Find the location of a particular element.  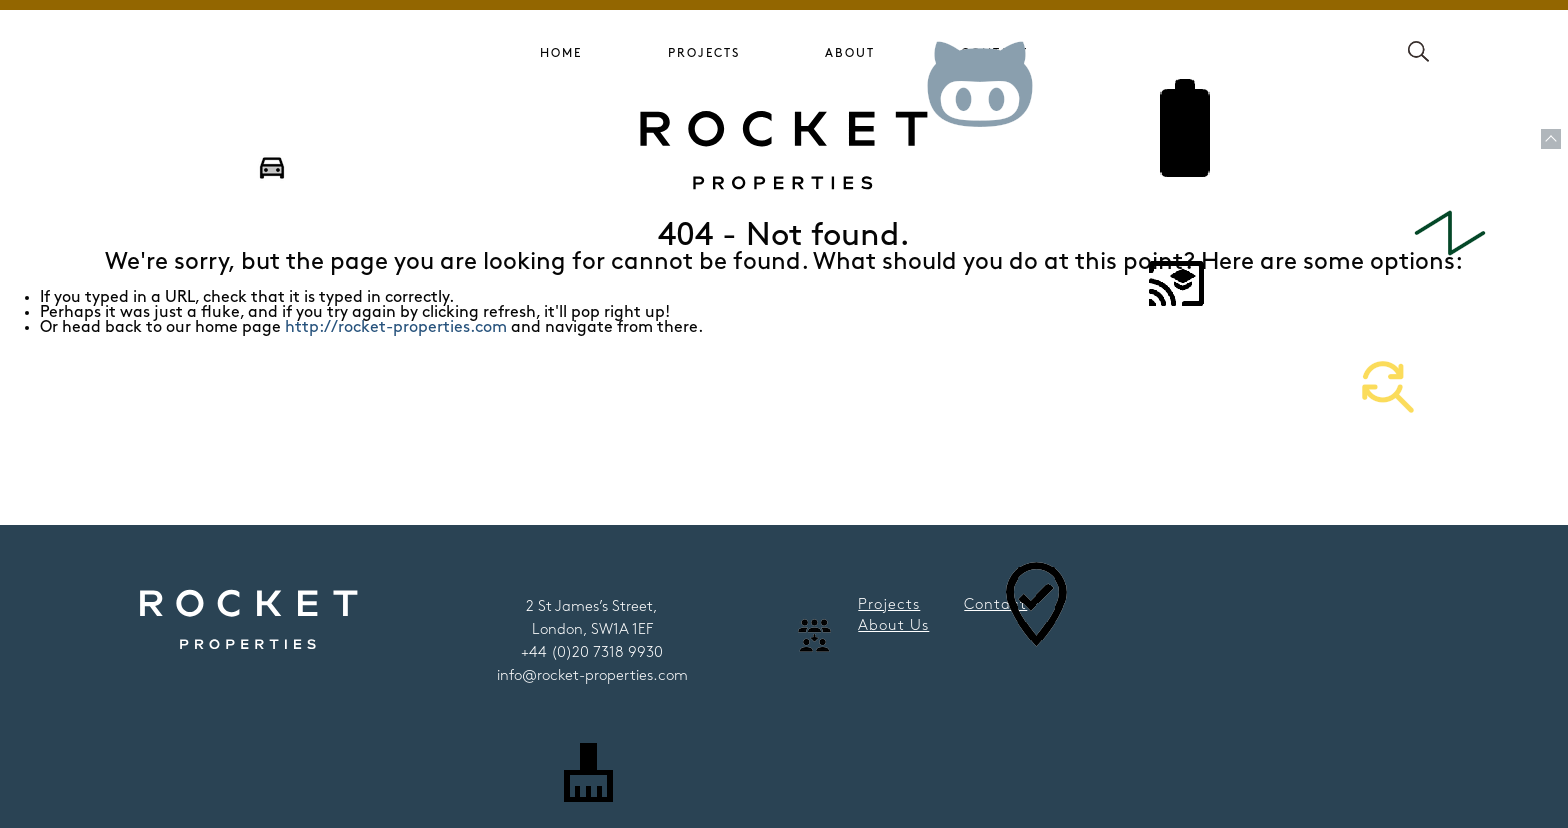

indicates battery is fully charged is located at coordinates (1185, 128).